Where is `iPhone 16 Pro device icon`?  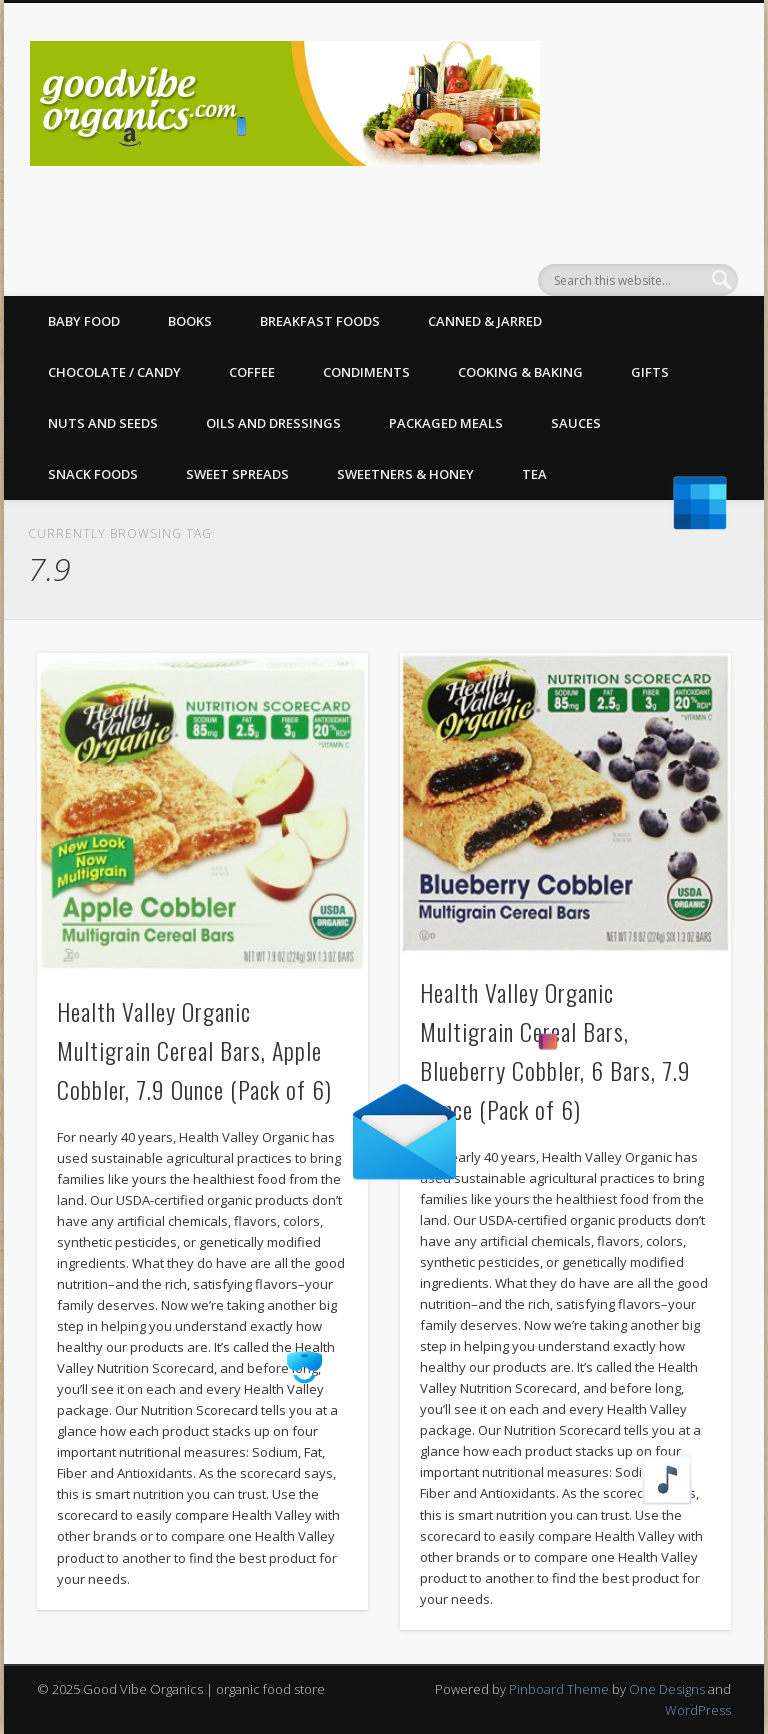 iPhone 16 Pro device icon is located at coordinates (241, 126).